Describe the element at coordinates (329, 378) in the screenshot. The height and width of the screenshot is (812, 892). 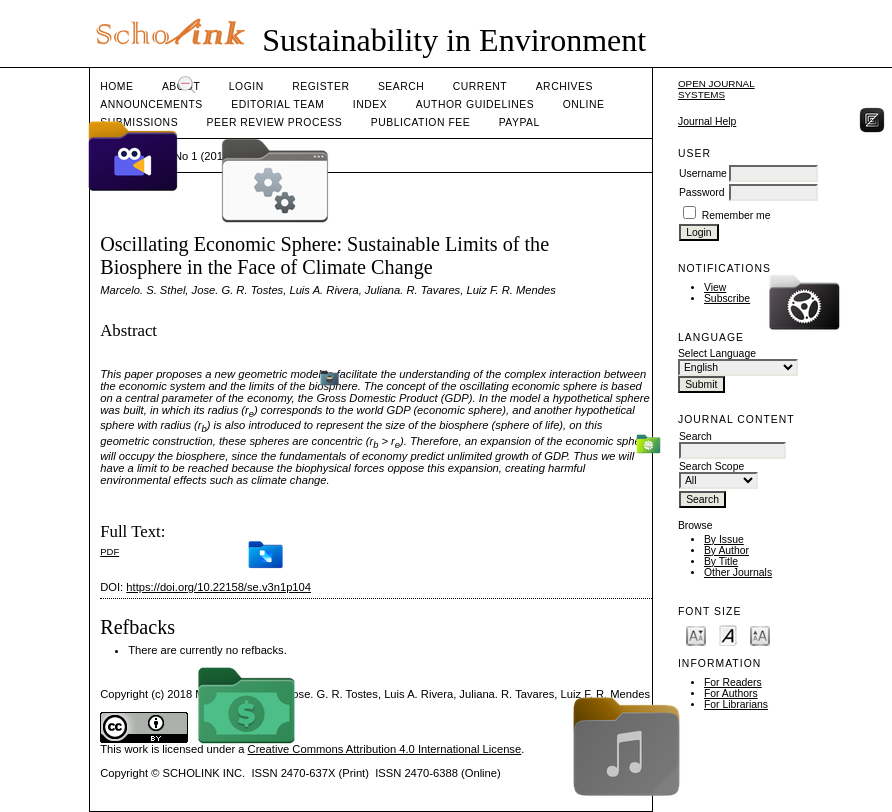
I see `open ninja download manager folder` at that location.